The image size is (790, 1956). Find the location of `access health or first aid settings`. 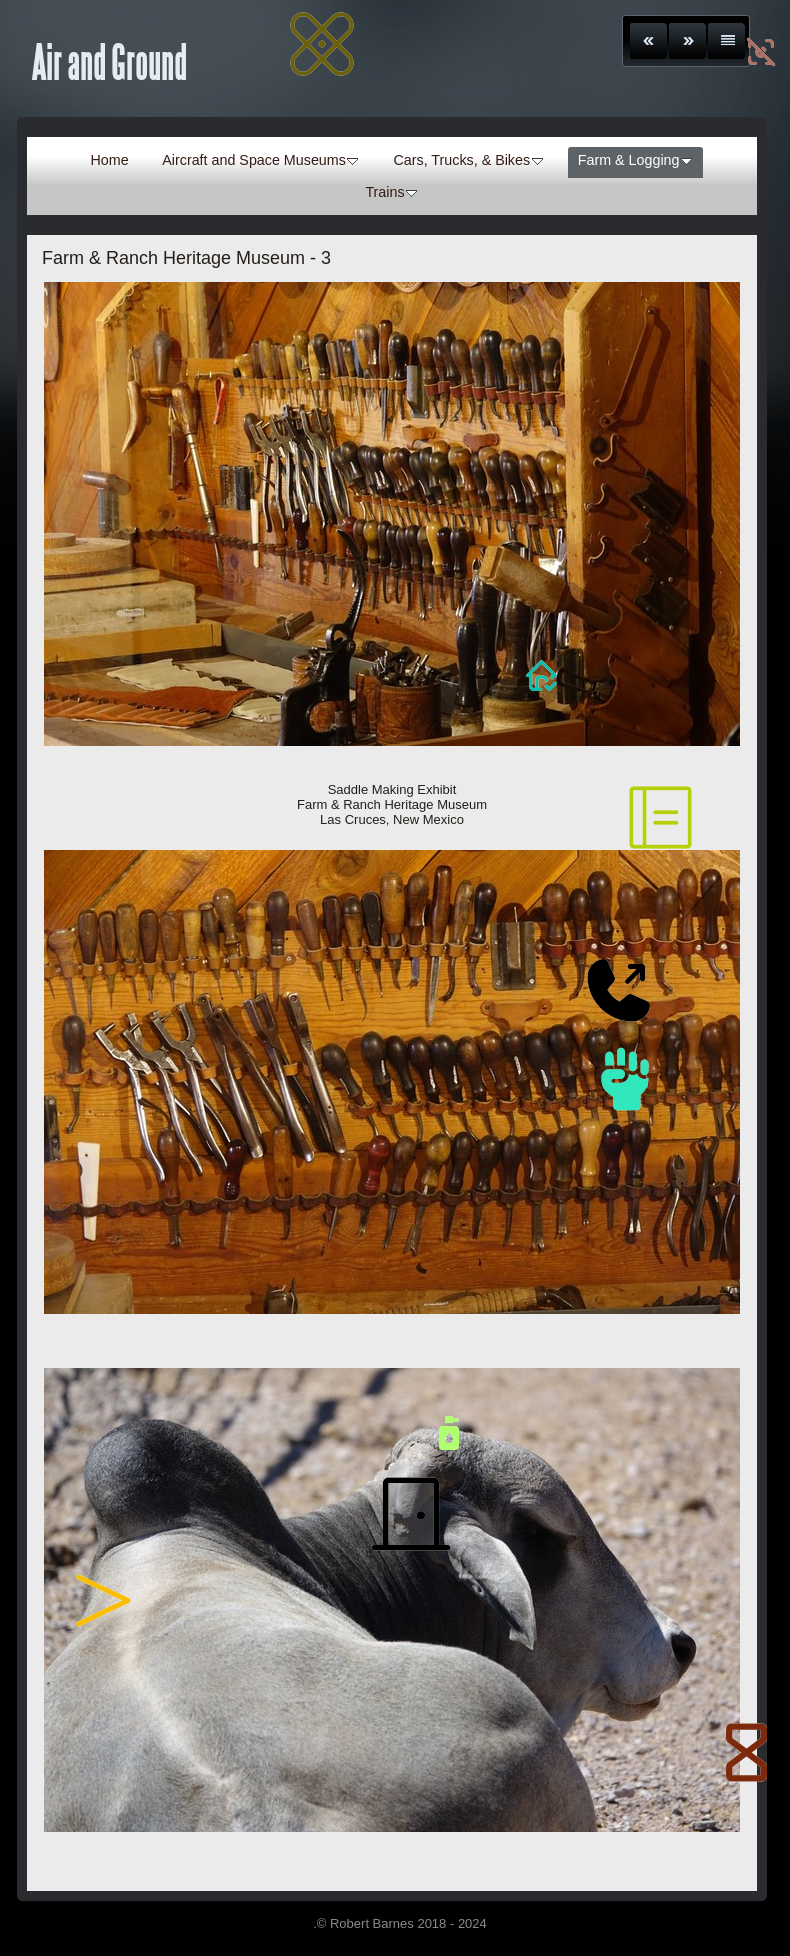

access health or first aid settings is located at coordinates (322, 44).